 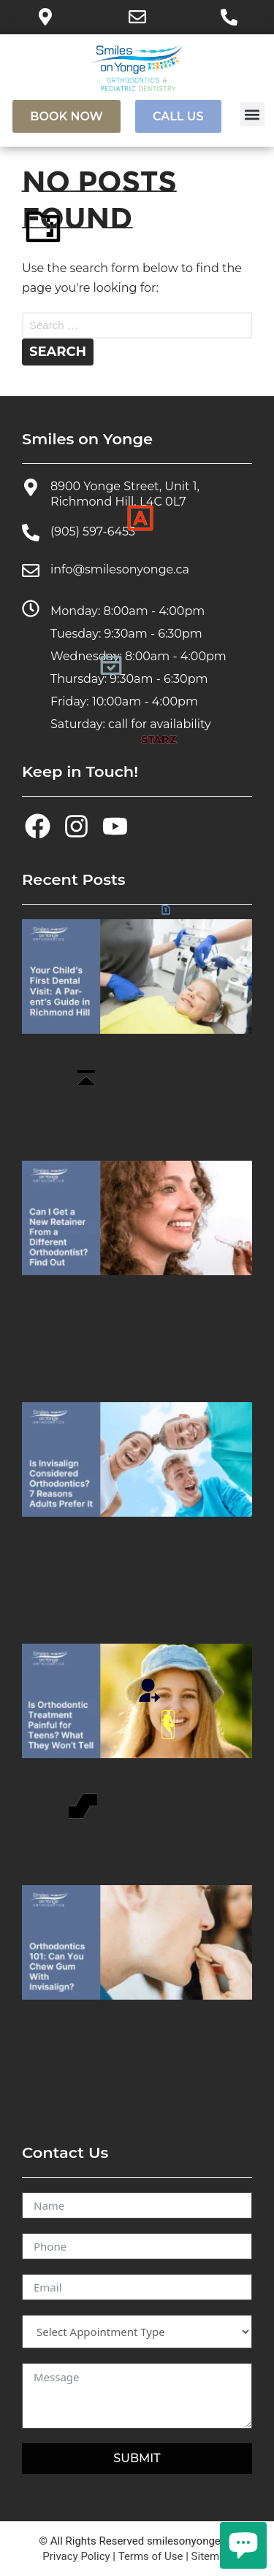 I want to click on indicates primary SIM card slot (SIM 1), so click(x=166, y=910).